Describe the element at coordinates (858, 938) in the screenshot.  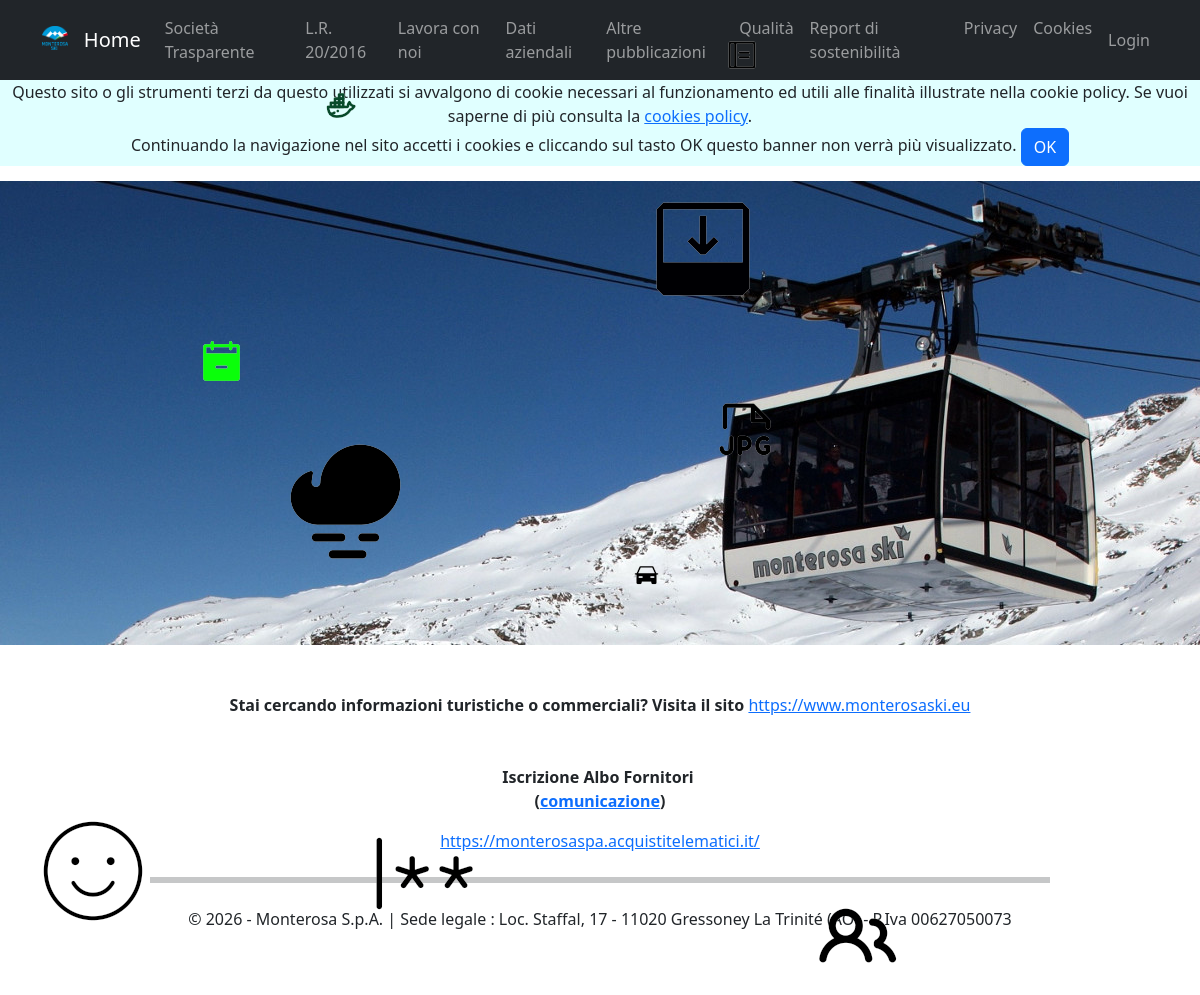
I see `view team members or collaborators` at that location.